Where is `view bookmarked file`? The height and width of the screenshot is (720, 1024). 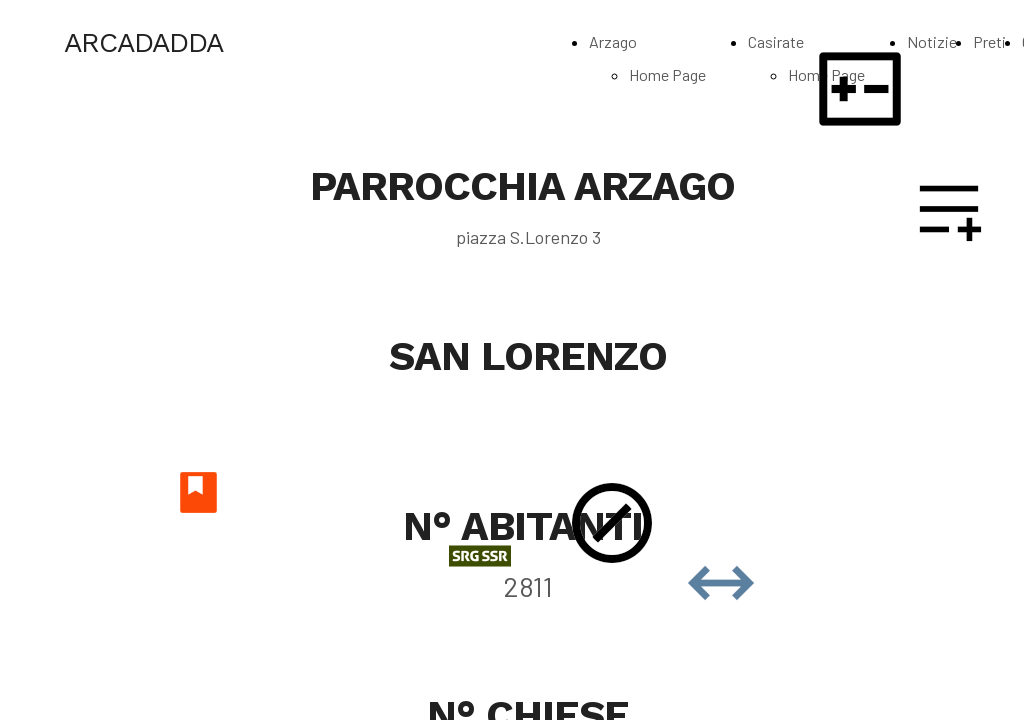 view bookmarked file is located at coordinates (198, 492).